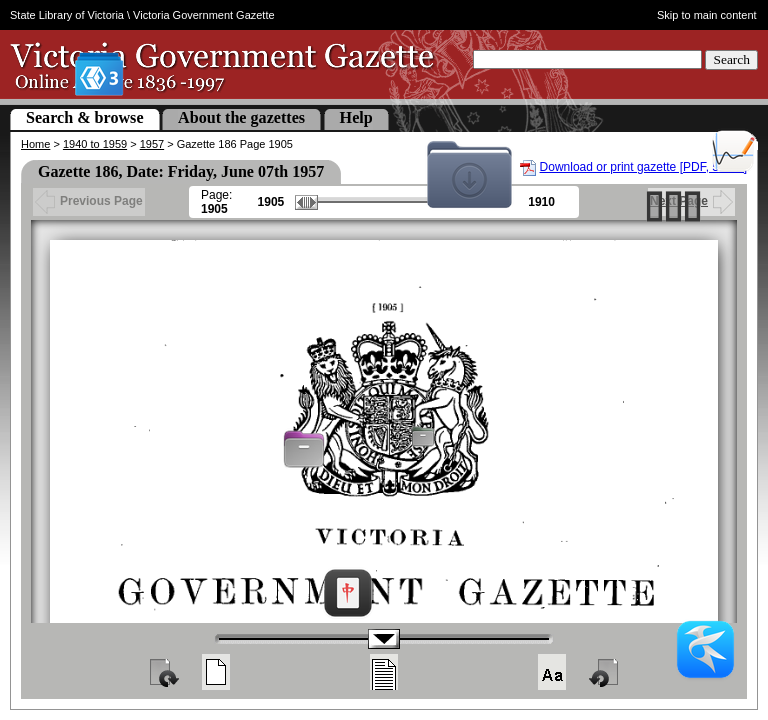  Describe the element at coordinates (673, 206) in the screenshot. I see `switch between open workspaces or desktops` at that location.